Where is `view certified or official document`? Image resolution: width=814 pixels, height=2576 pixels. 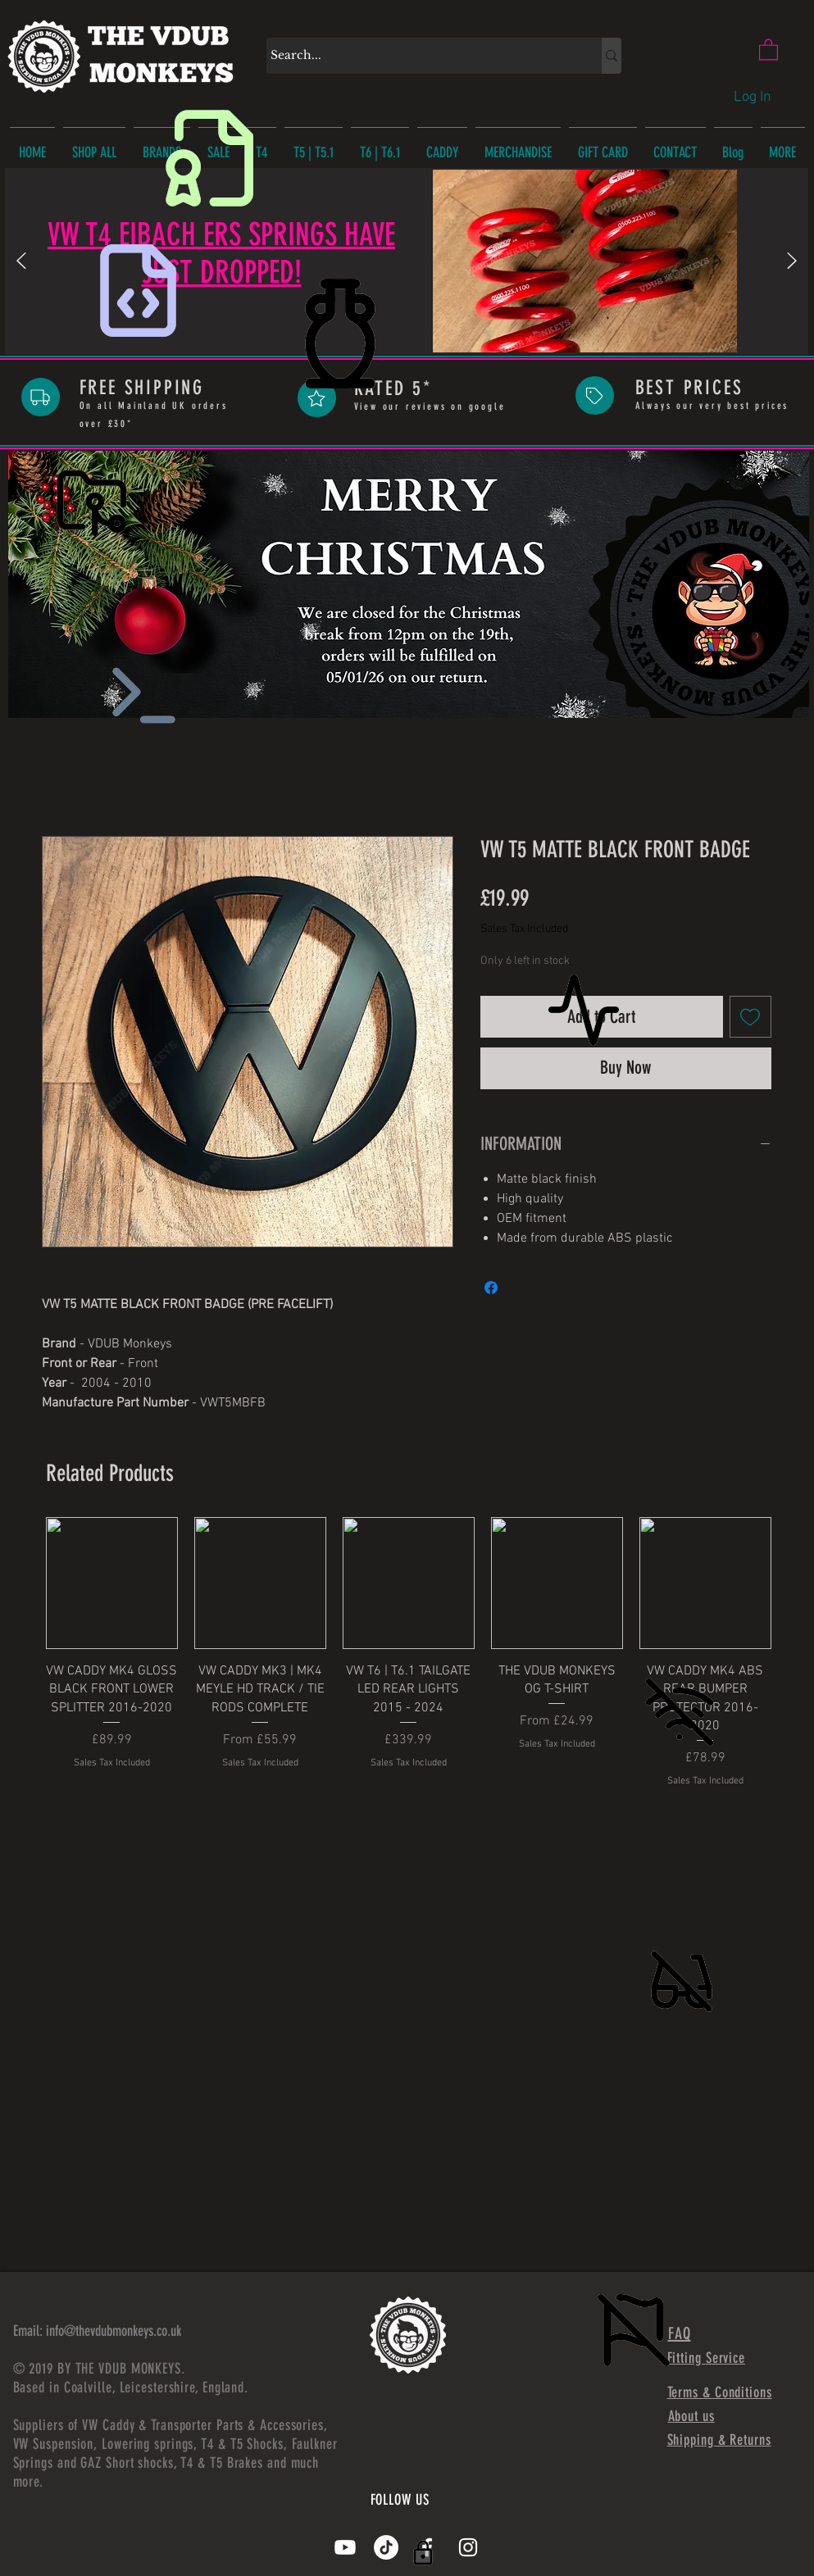 view certified or official document is located at coordinates (214, 158).